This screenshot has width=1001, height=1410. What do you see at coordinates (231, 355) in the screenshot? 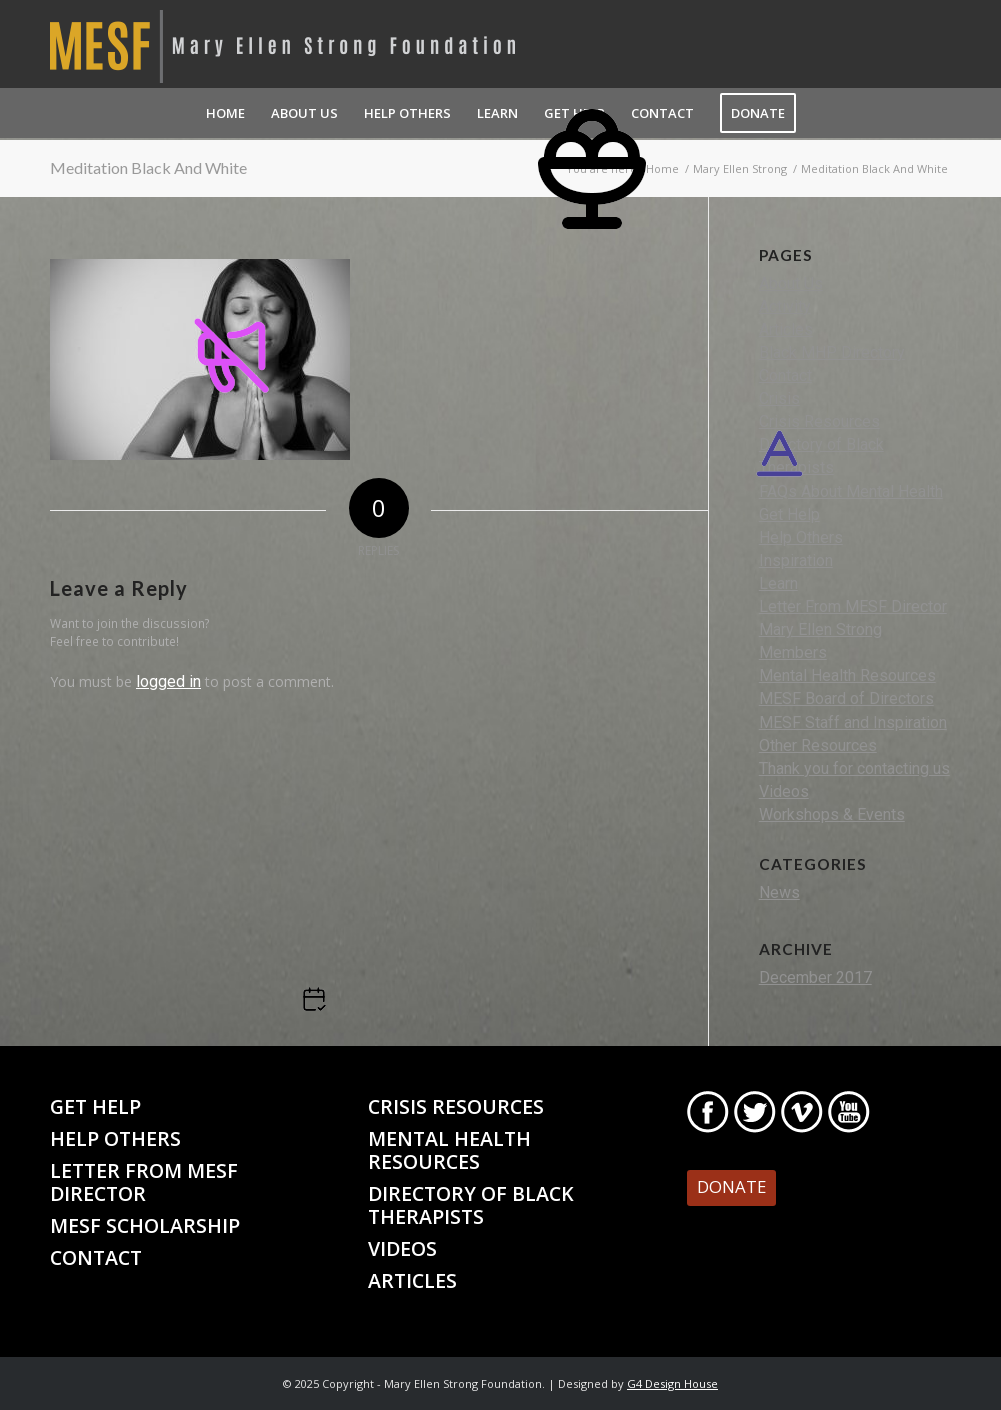
I see `mute announcements or notifications` at bounding box center [231, 355].